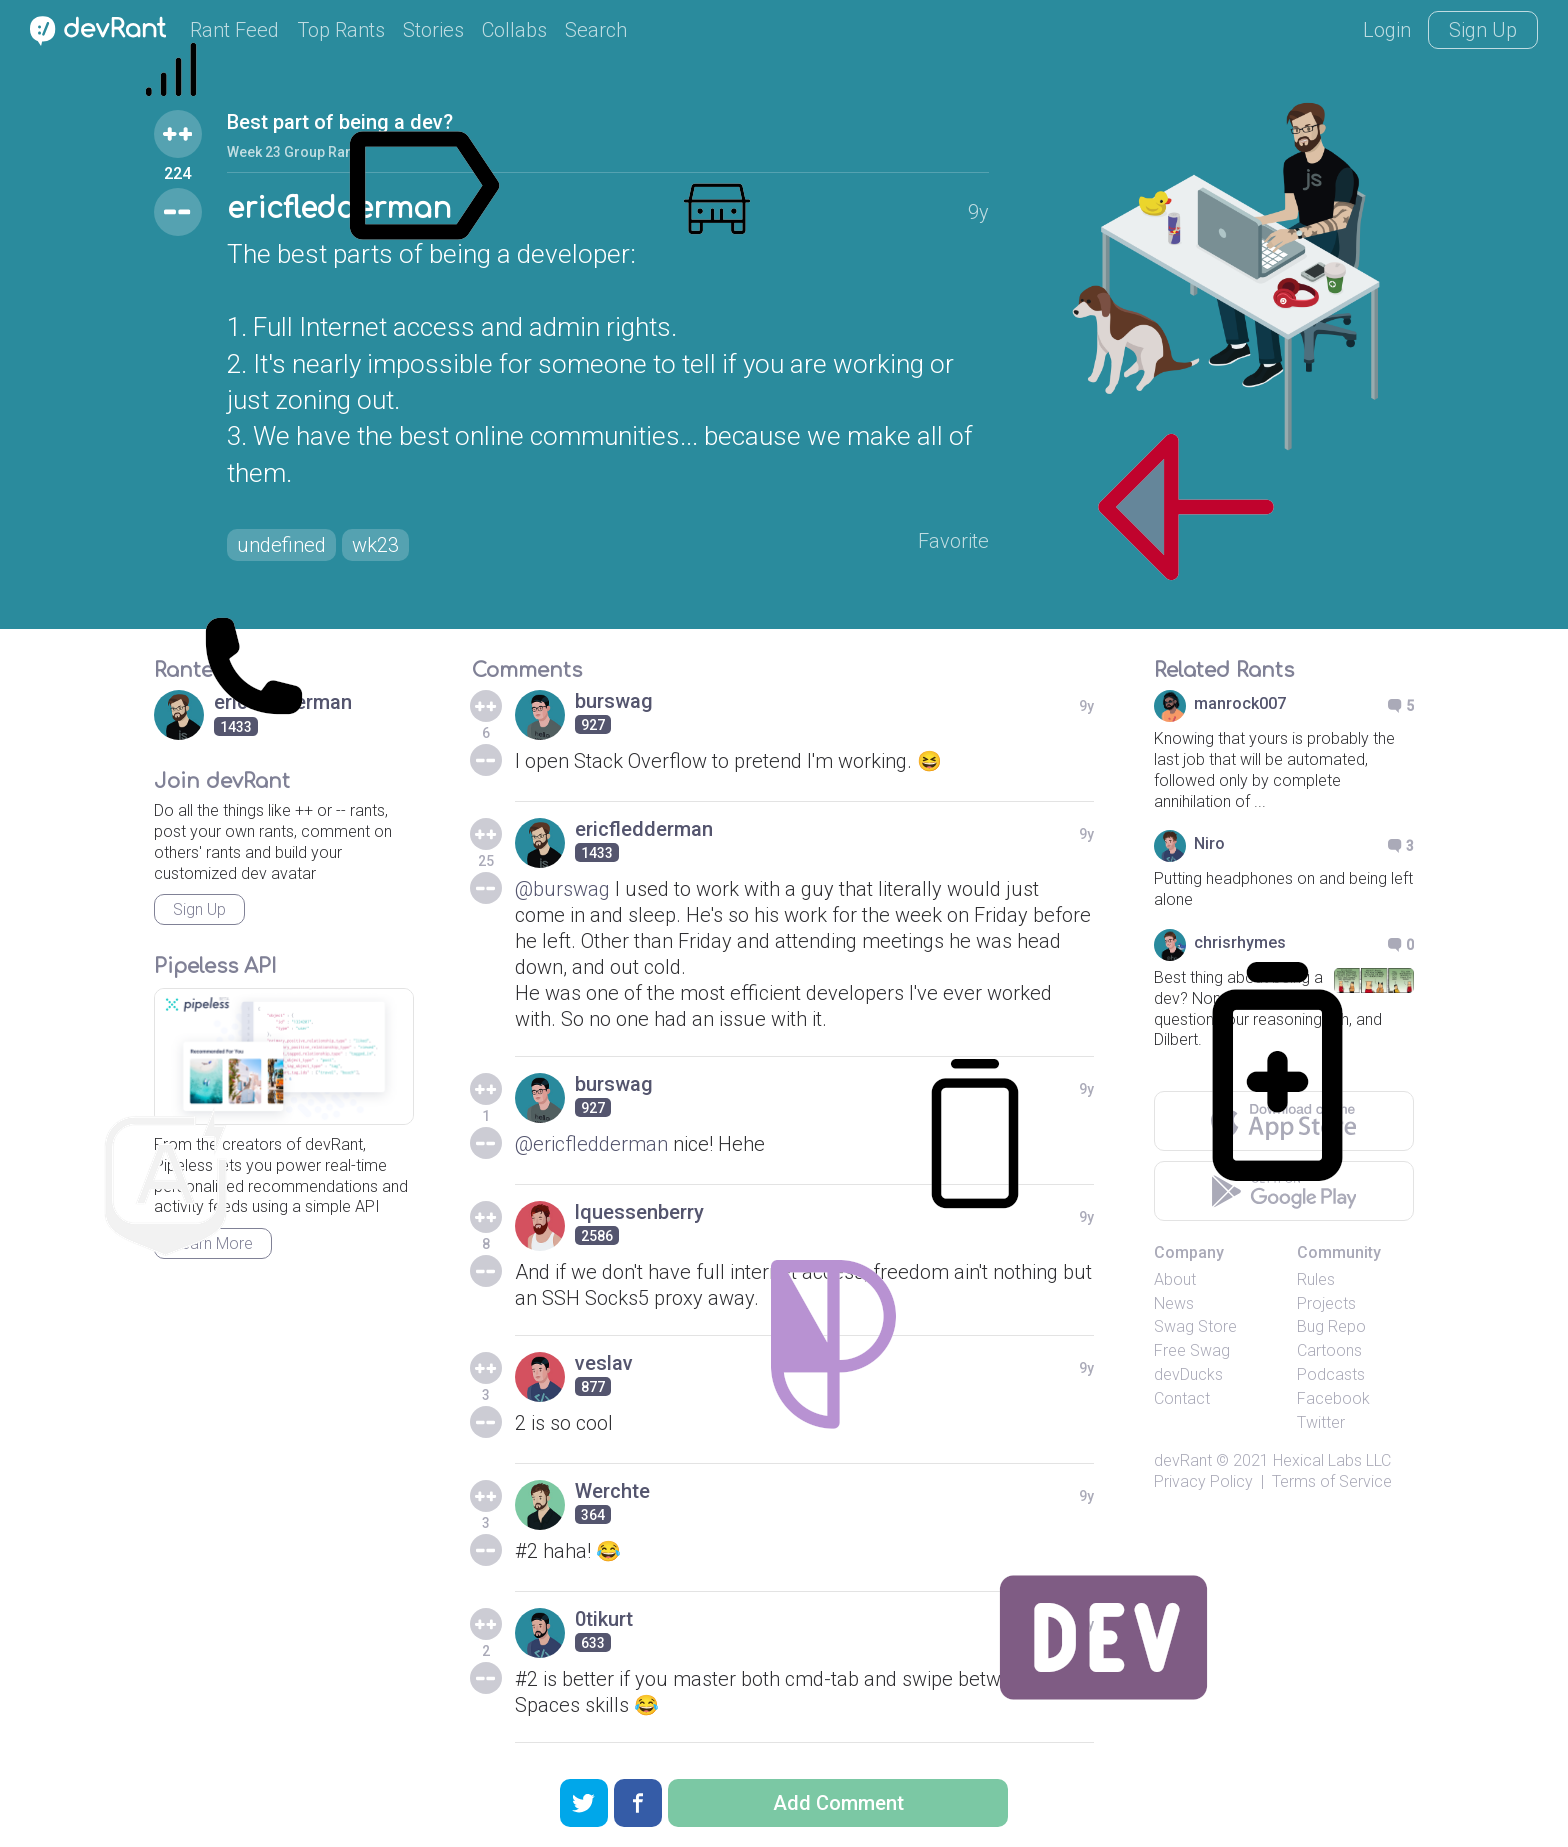 The height and width of the screenshot is (1847, 1568). Describe the element at coordinates (419, 185) in the screenshot. I see `add a tag or label to an item` at that location.